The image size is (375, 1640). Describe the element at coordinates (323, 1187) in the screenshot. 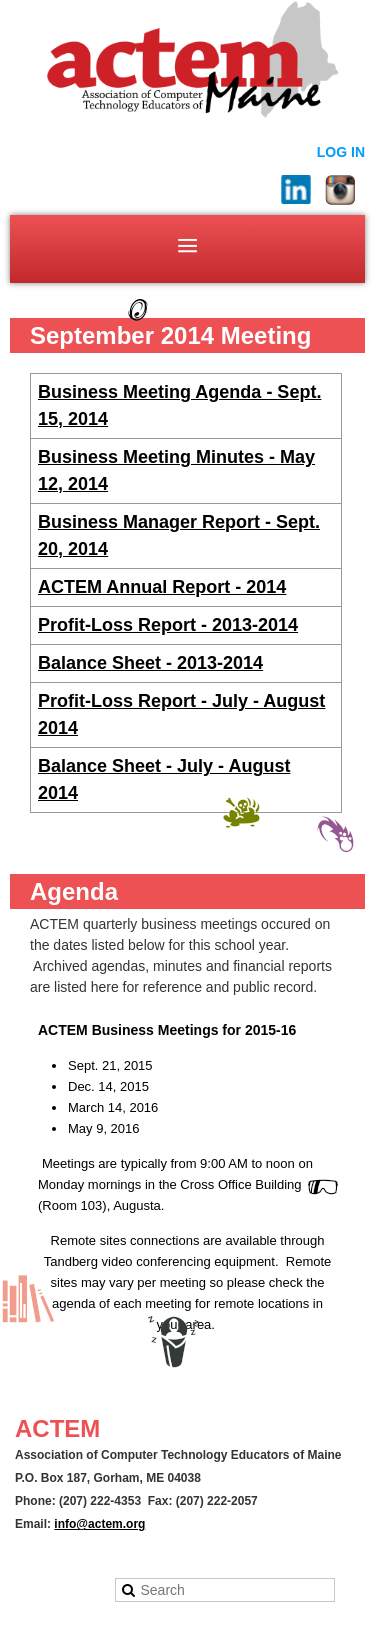

I see `enable safety mode or protective settings` at that location.